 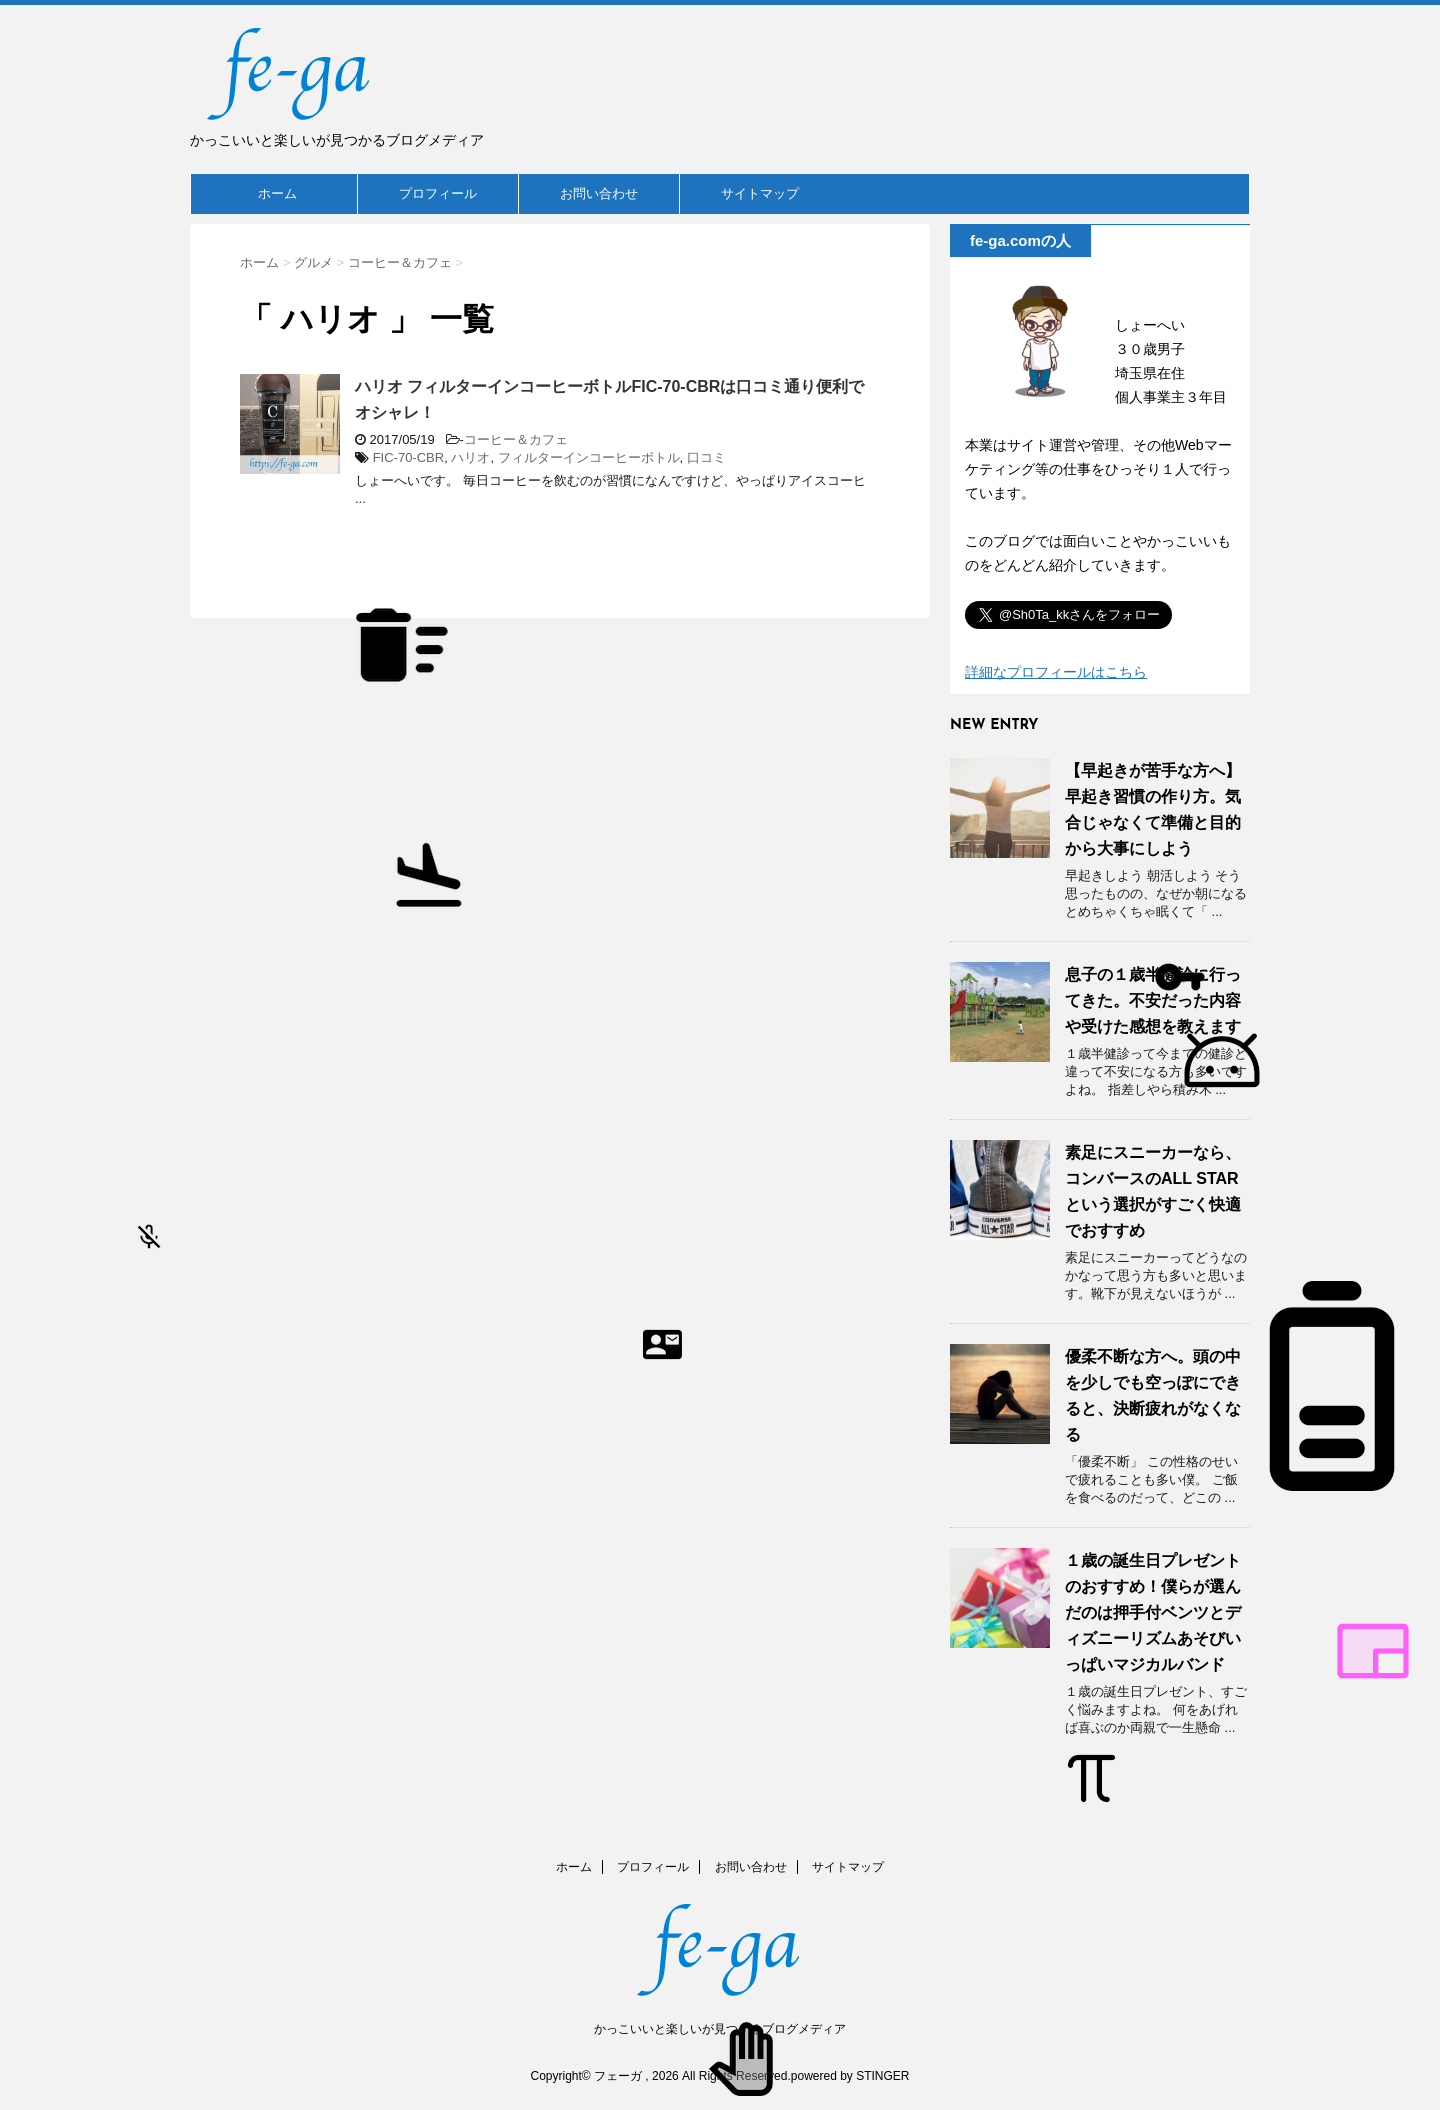 What do you see at coordinates (1332, 1386) in the screenshot?
I see `indicates medium battery level` at bounding box center [1332, 1386].